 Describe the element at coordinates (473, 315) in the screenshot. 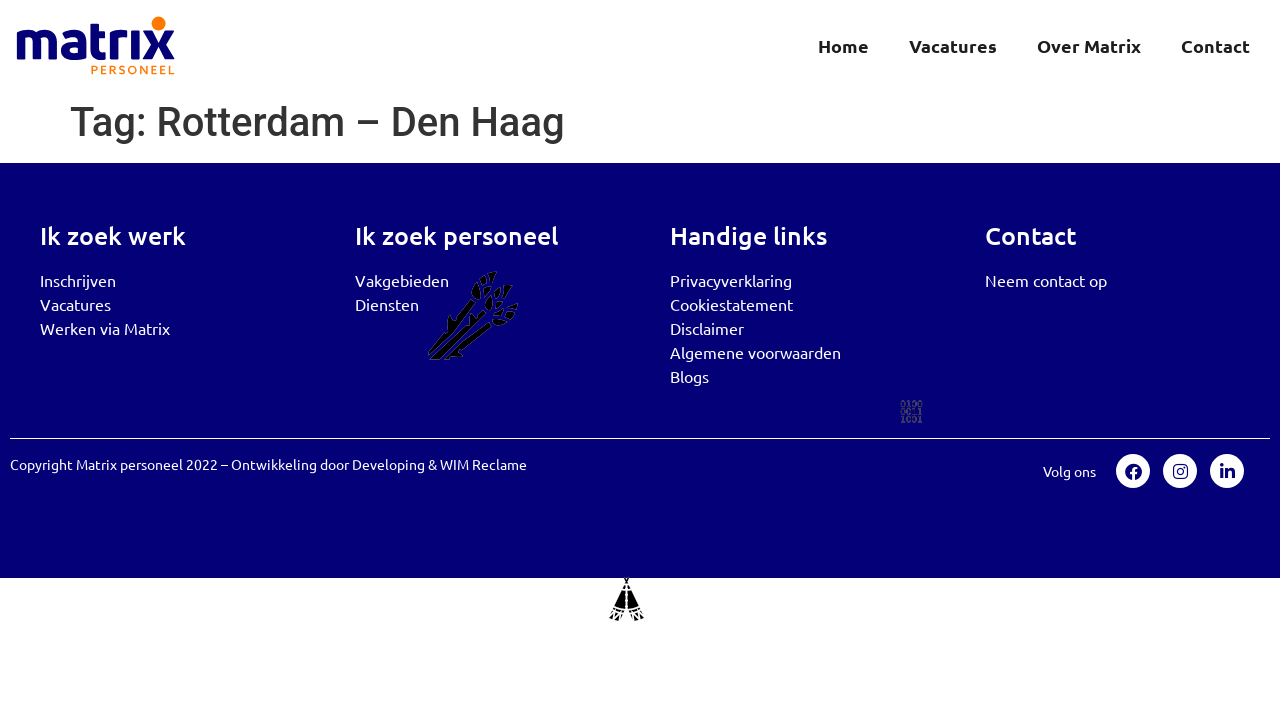

I see `select asparagus as an ingredient` at that location.